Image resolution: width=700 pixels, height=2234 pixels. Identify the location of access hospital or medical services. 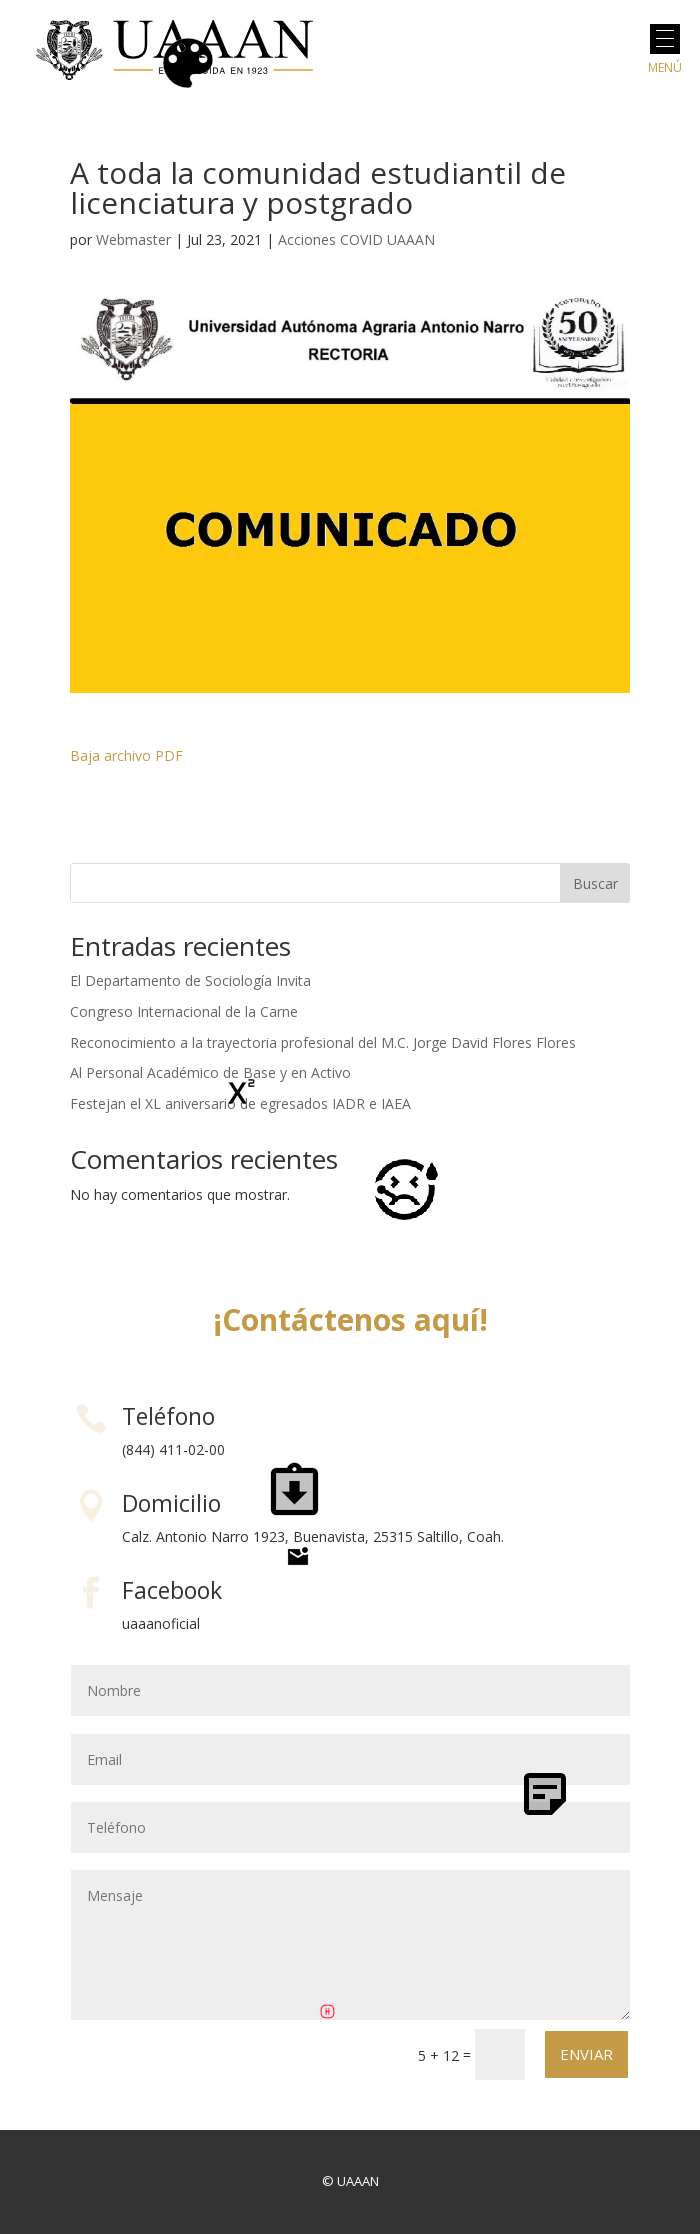
(327, 2011).